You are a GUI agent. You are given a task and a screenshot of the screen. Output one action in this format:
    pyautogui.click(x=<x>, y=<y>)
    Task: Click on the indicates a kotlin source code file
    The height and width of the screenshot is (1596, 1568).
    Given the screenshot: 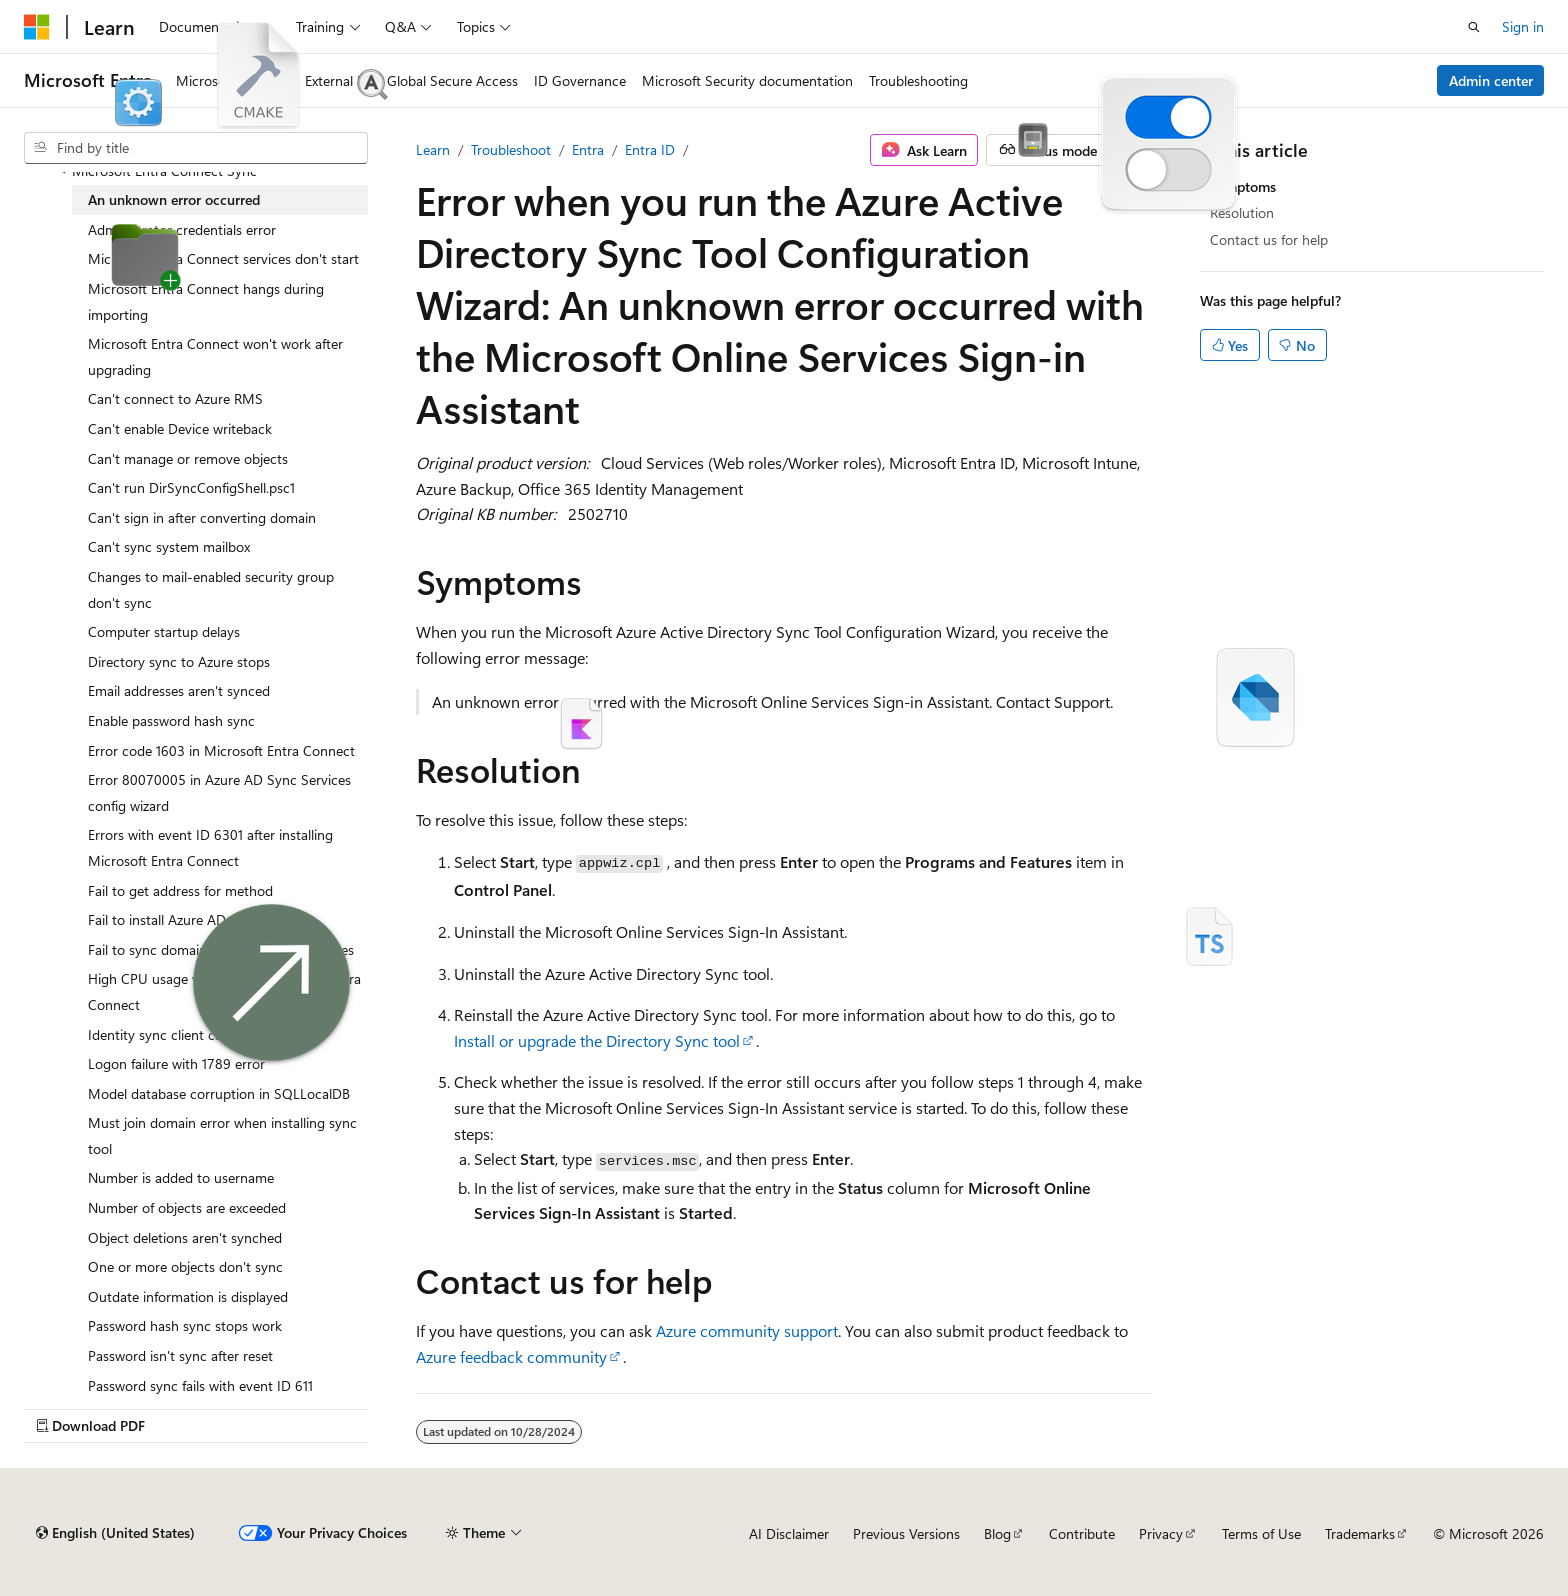 What is the action you would take?
    pyautogui.click(x=581, y=723)
    